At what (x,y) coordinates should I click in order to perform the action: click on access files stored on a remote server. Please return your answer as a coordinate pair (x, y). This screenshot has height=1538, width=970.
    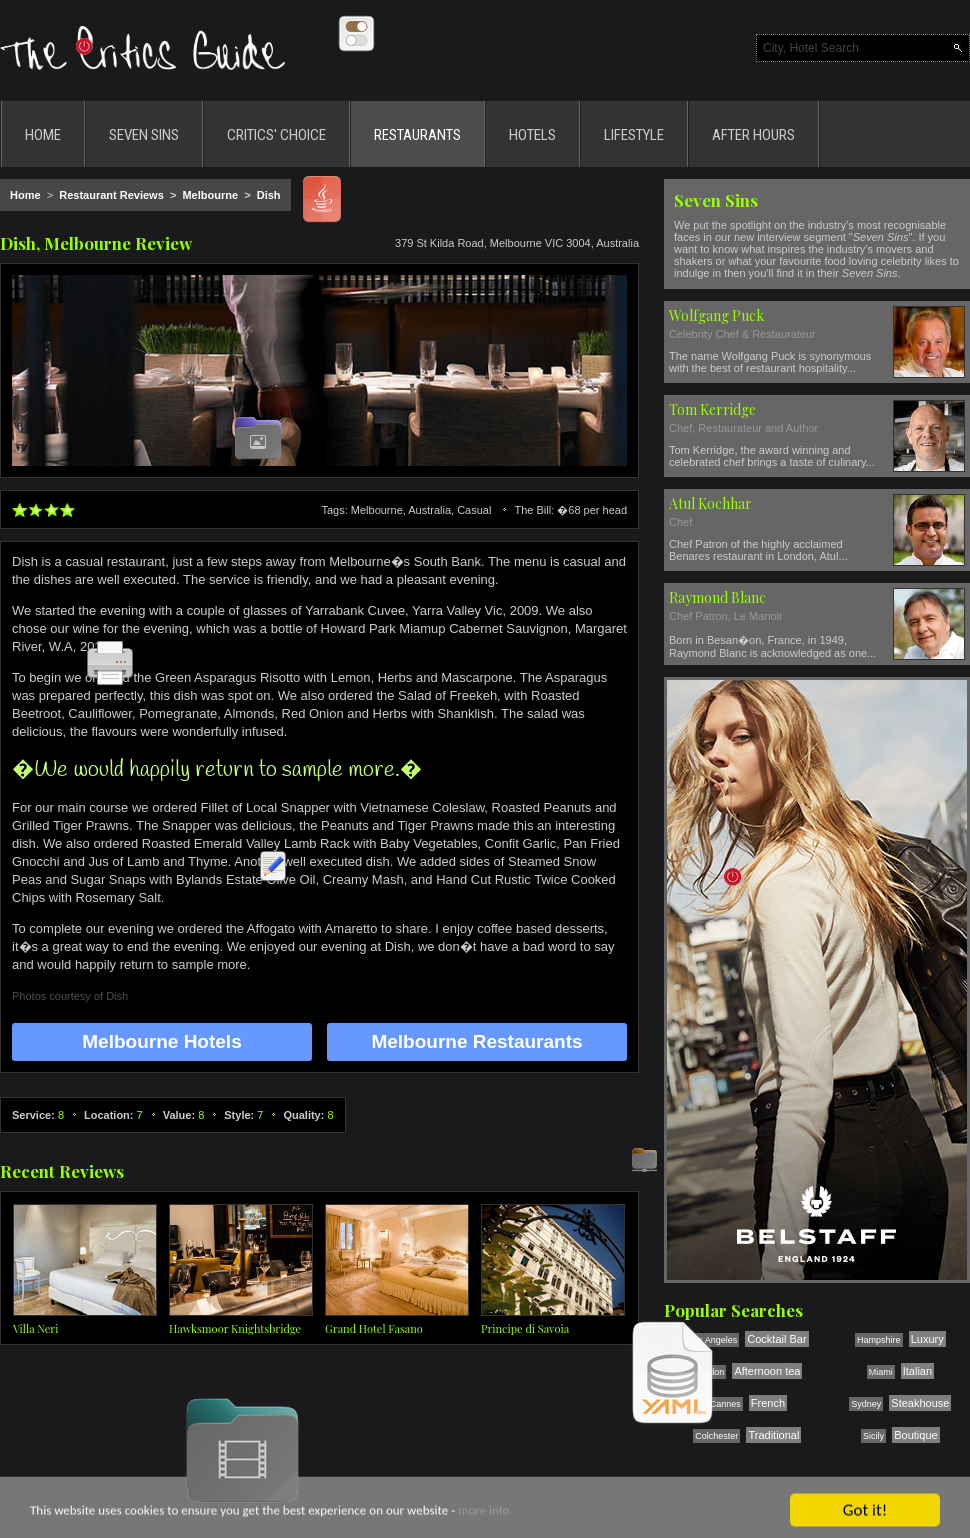
    Looking at the image, I should click on (644, 1159).